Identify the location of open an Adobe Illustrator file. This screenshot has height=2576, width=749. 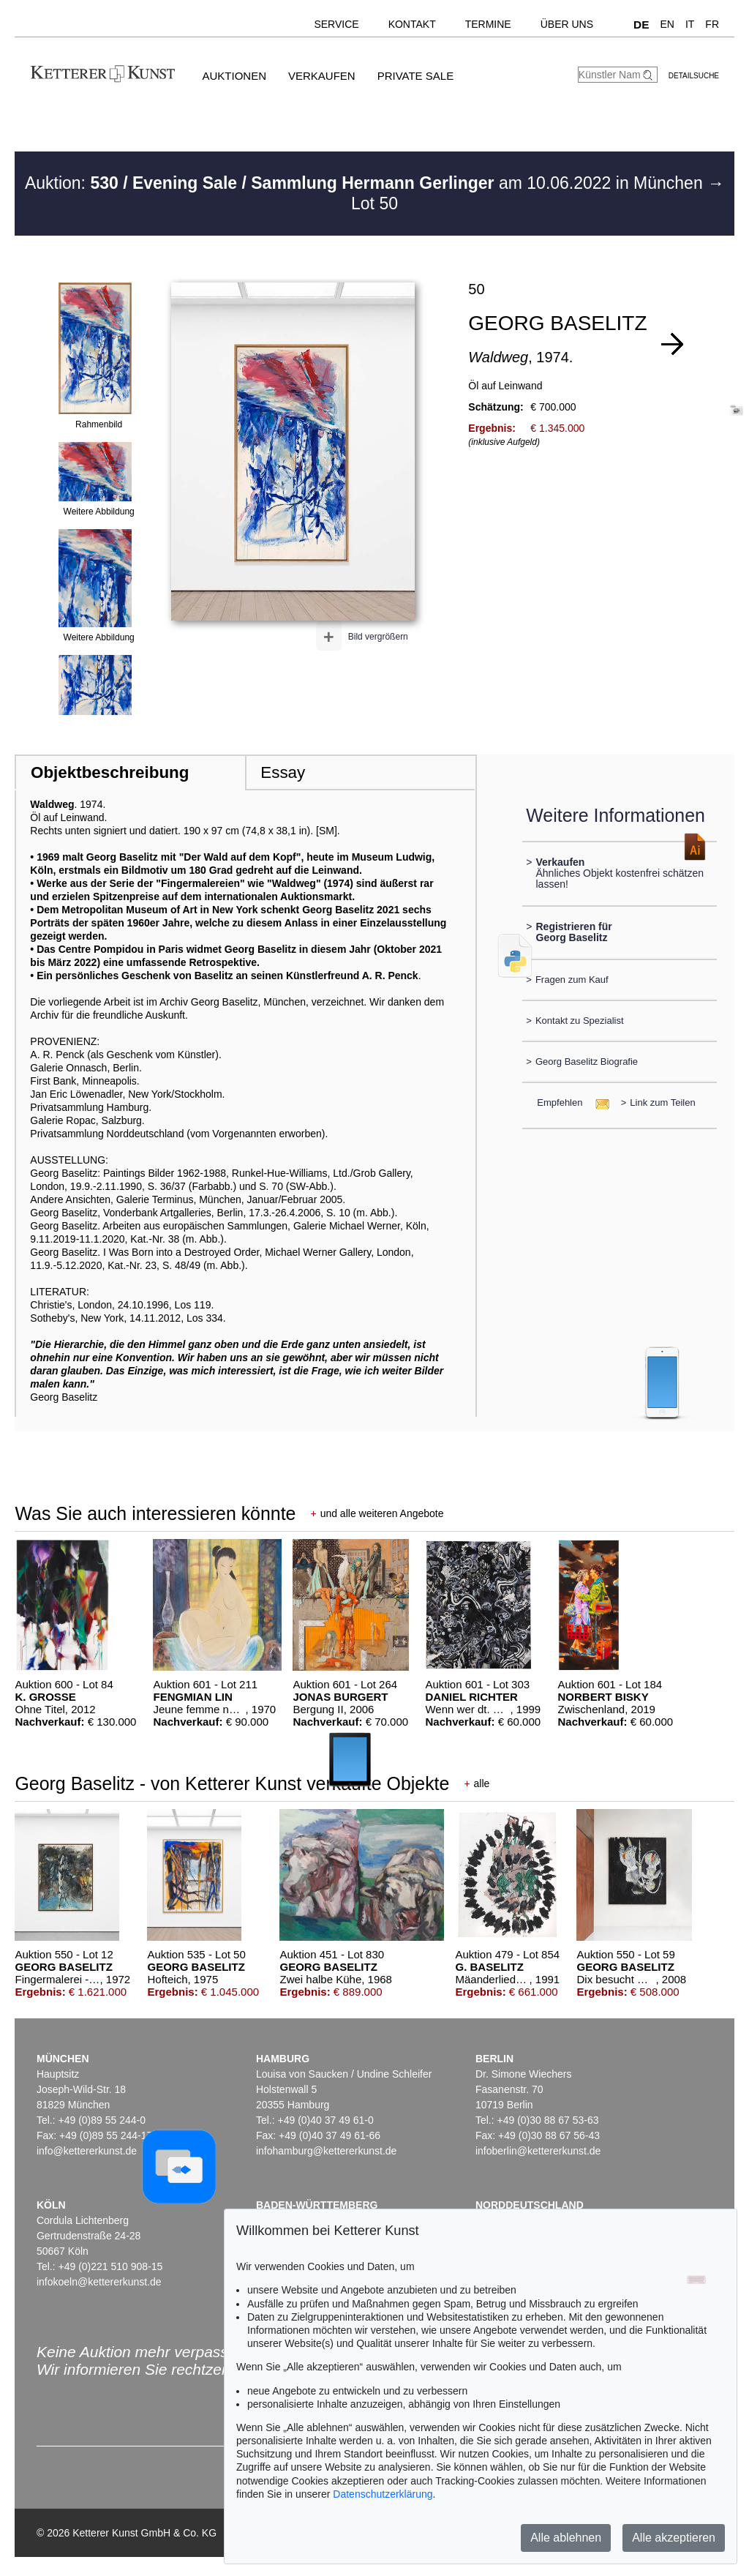
(695, 847).